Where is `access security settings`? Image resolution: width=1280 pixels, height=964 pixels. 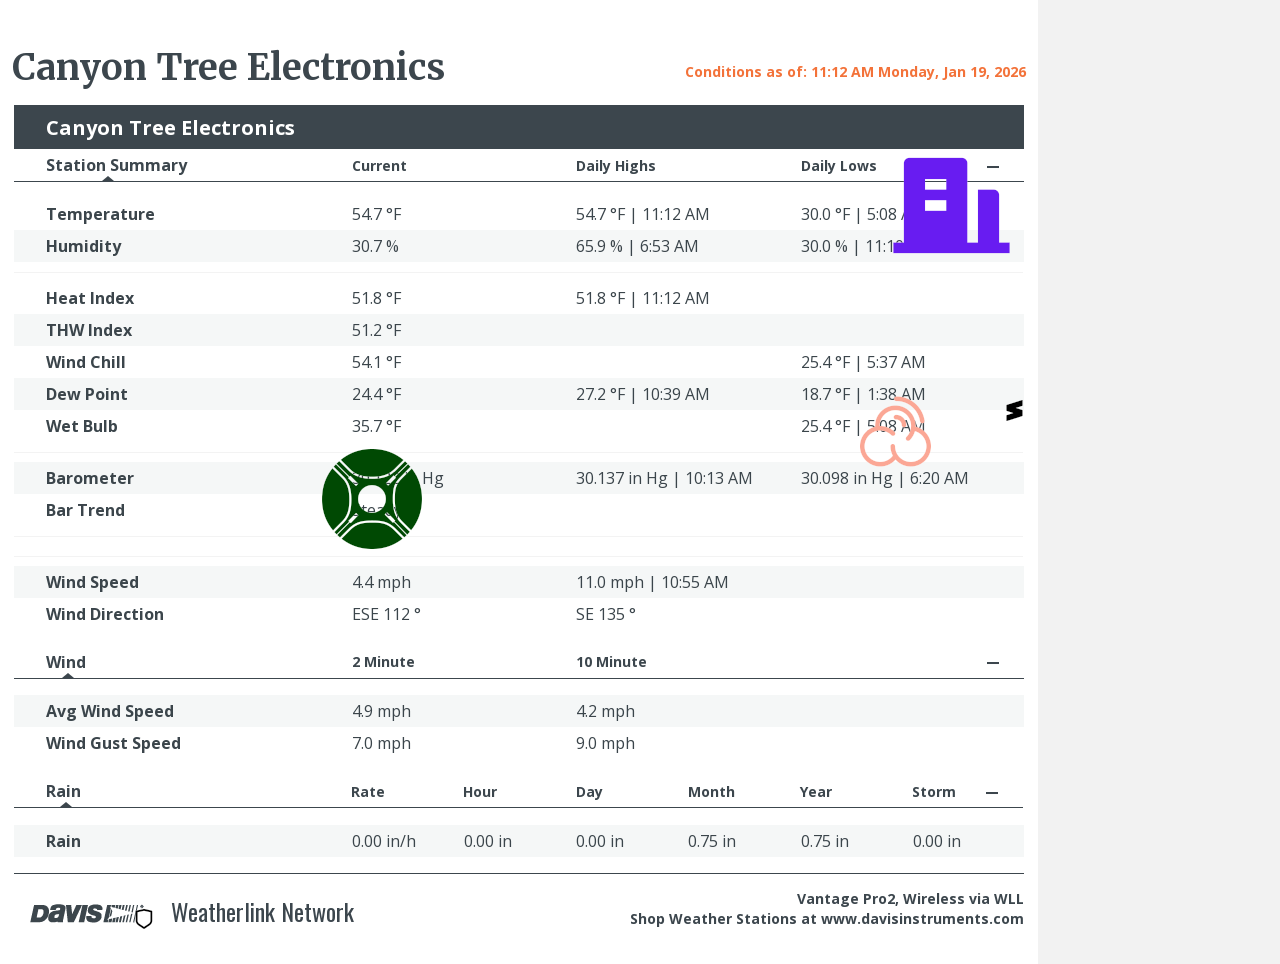
access security settings is located at coordinates (144, 919).